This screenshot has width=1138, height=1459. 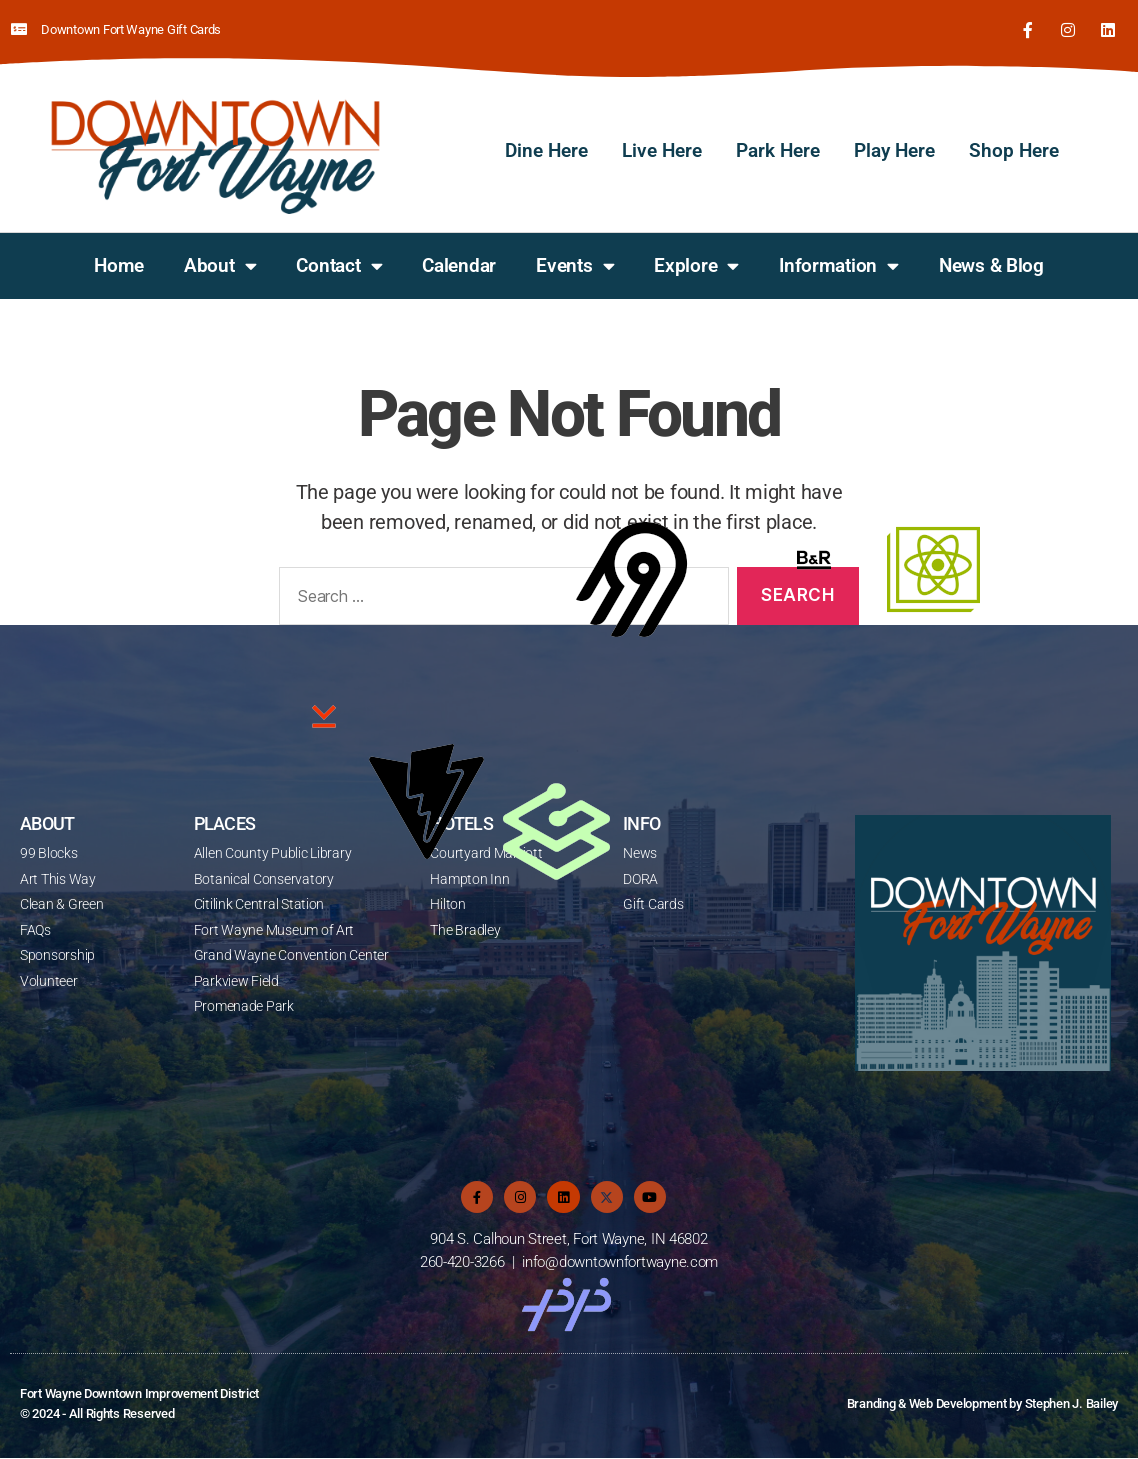 I want to click on airbyte logo - a data integration platform, so click(x=631, y=579).